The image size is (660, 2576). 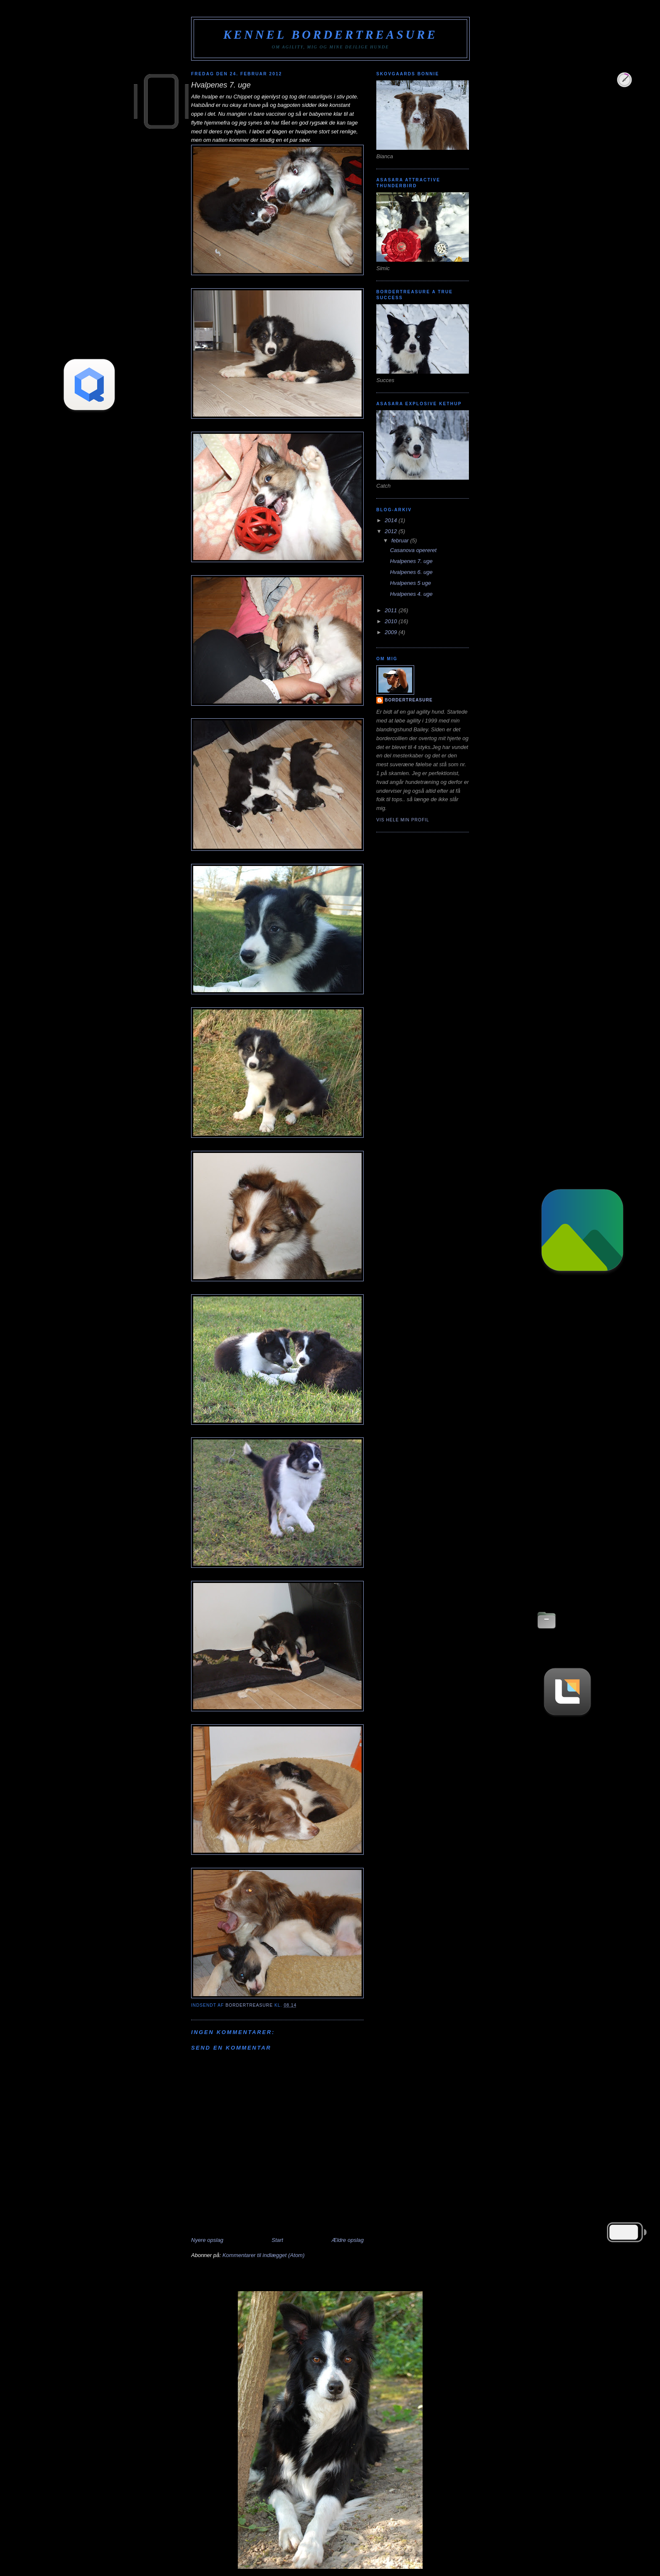 I want to click on open xpano panorama stitching app, so click(x=582, y=1230).